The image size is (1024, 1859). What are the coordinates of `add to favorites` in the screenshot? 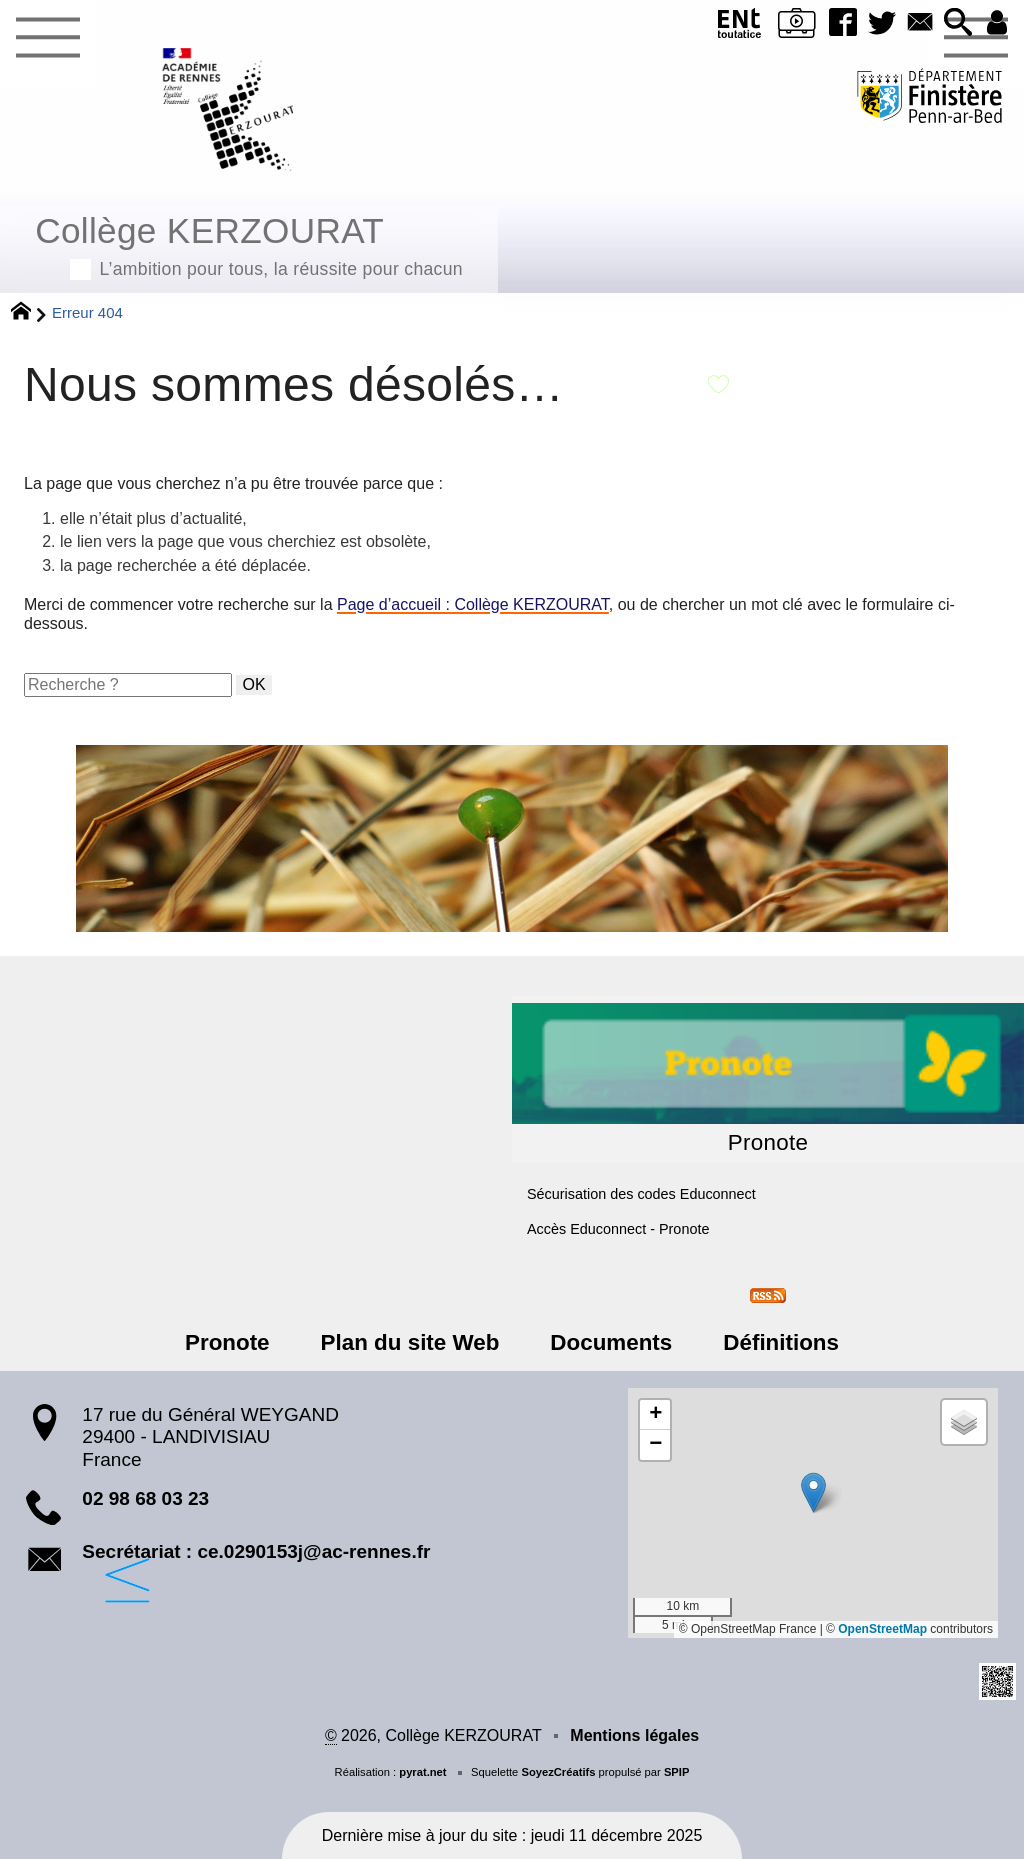 It's located at (718, 383).